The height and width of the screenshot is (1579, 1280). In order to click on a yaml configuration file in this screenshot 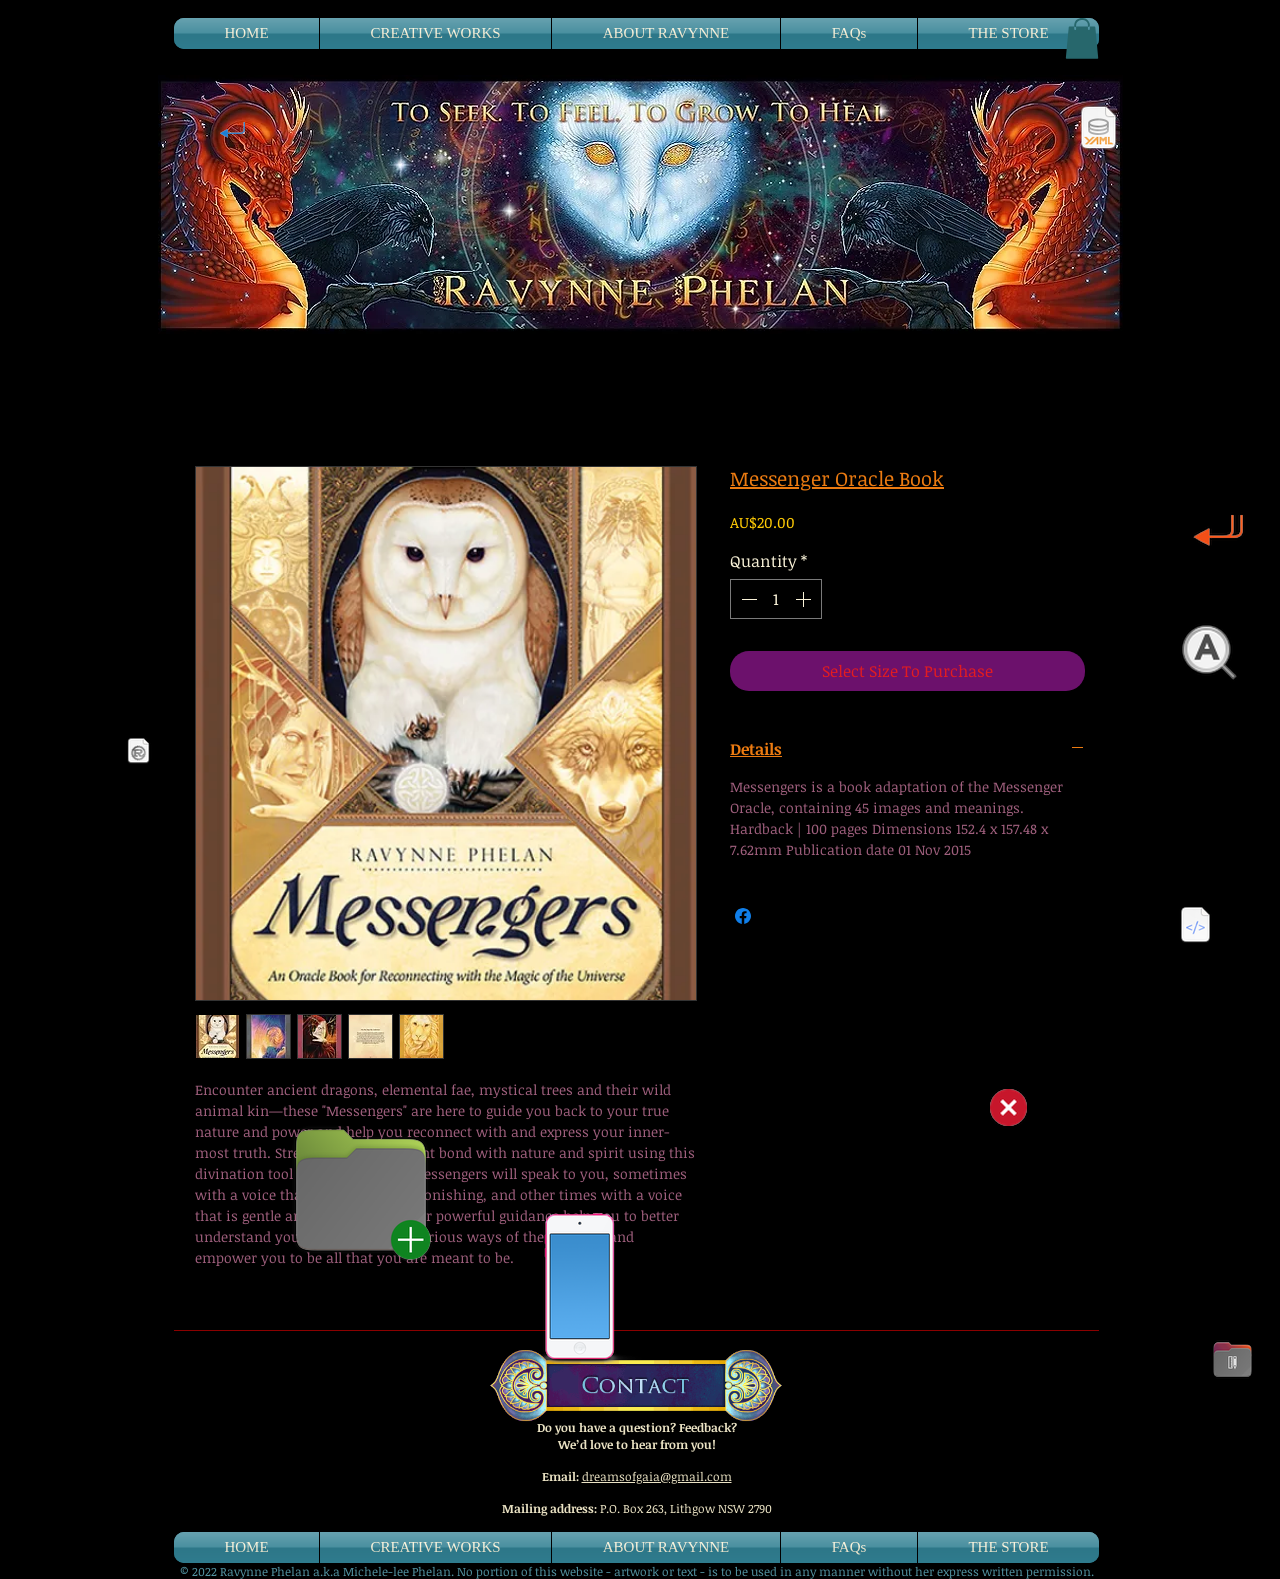, I will do `click(1098, 127)`.